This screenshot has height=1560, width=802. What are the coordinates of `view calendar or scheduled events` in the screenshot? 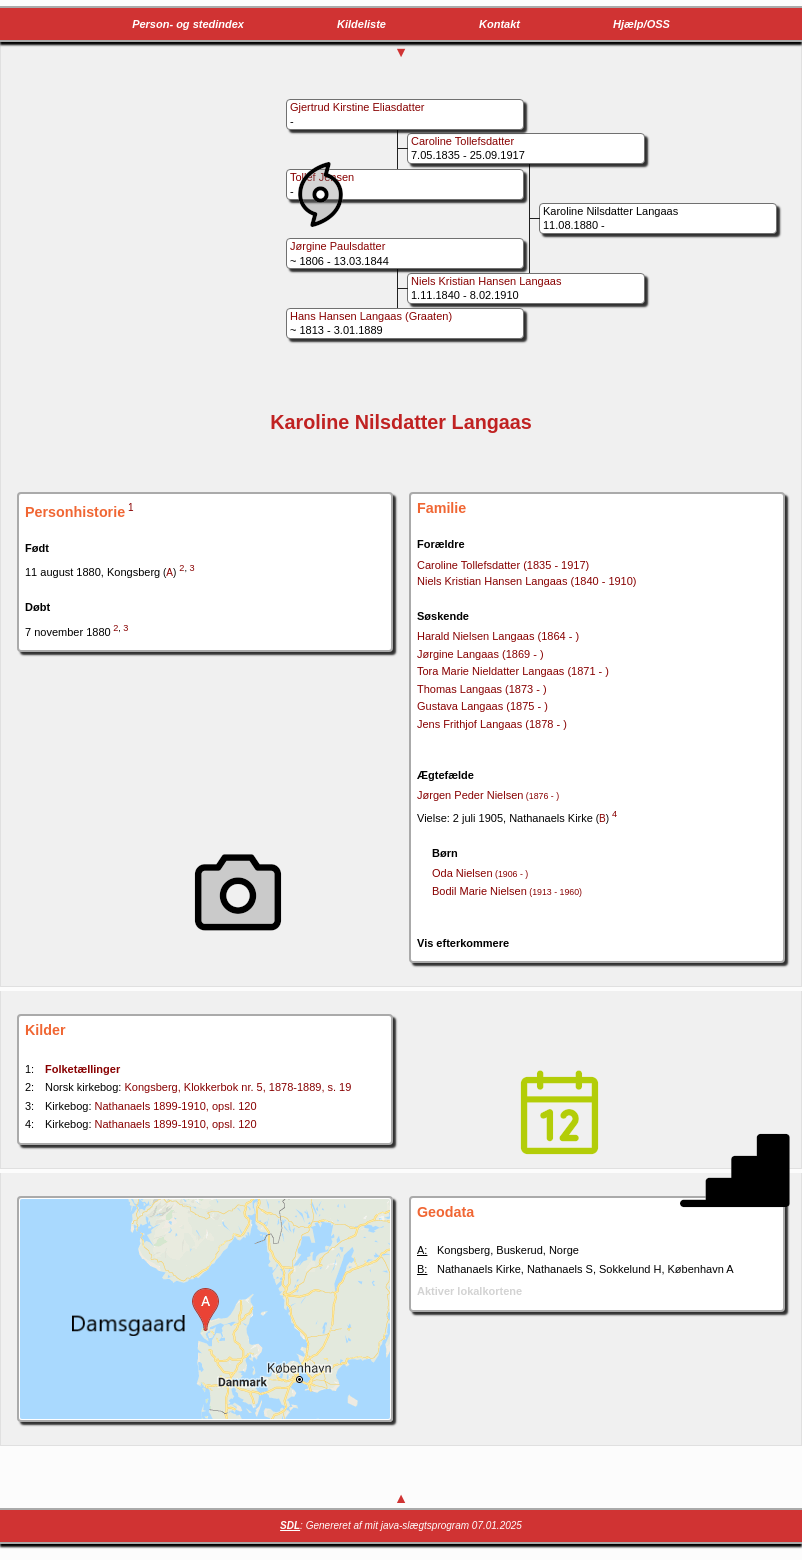 It's located at (559, 1115).